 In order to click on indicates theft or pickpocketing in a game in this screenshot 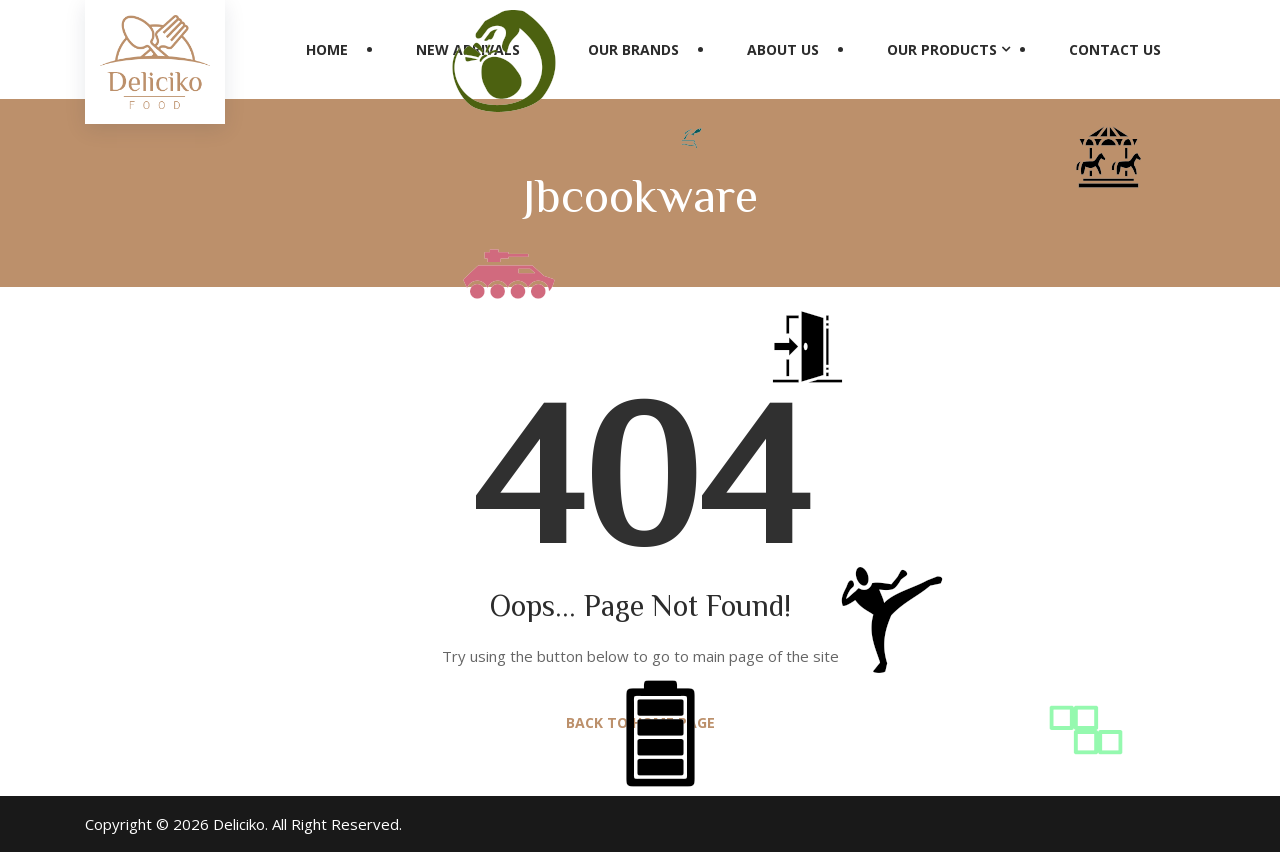, I will do `click(504, 61)`.